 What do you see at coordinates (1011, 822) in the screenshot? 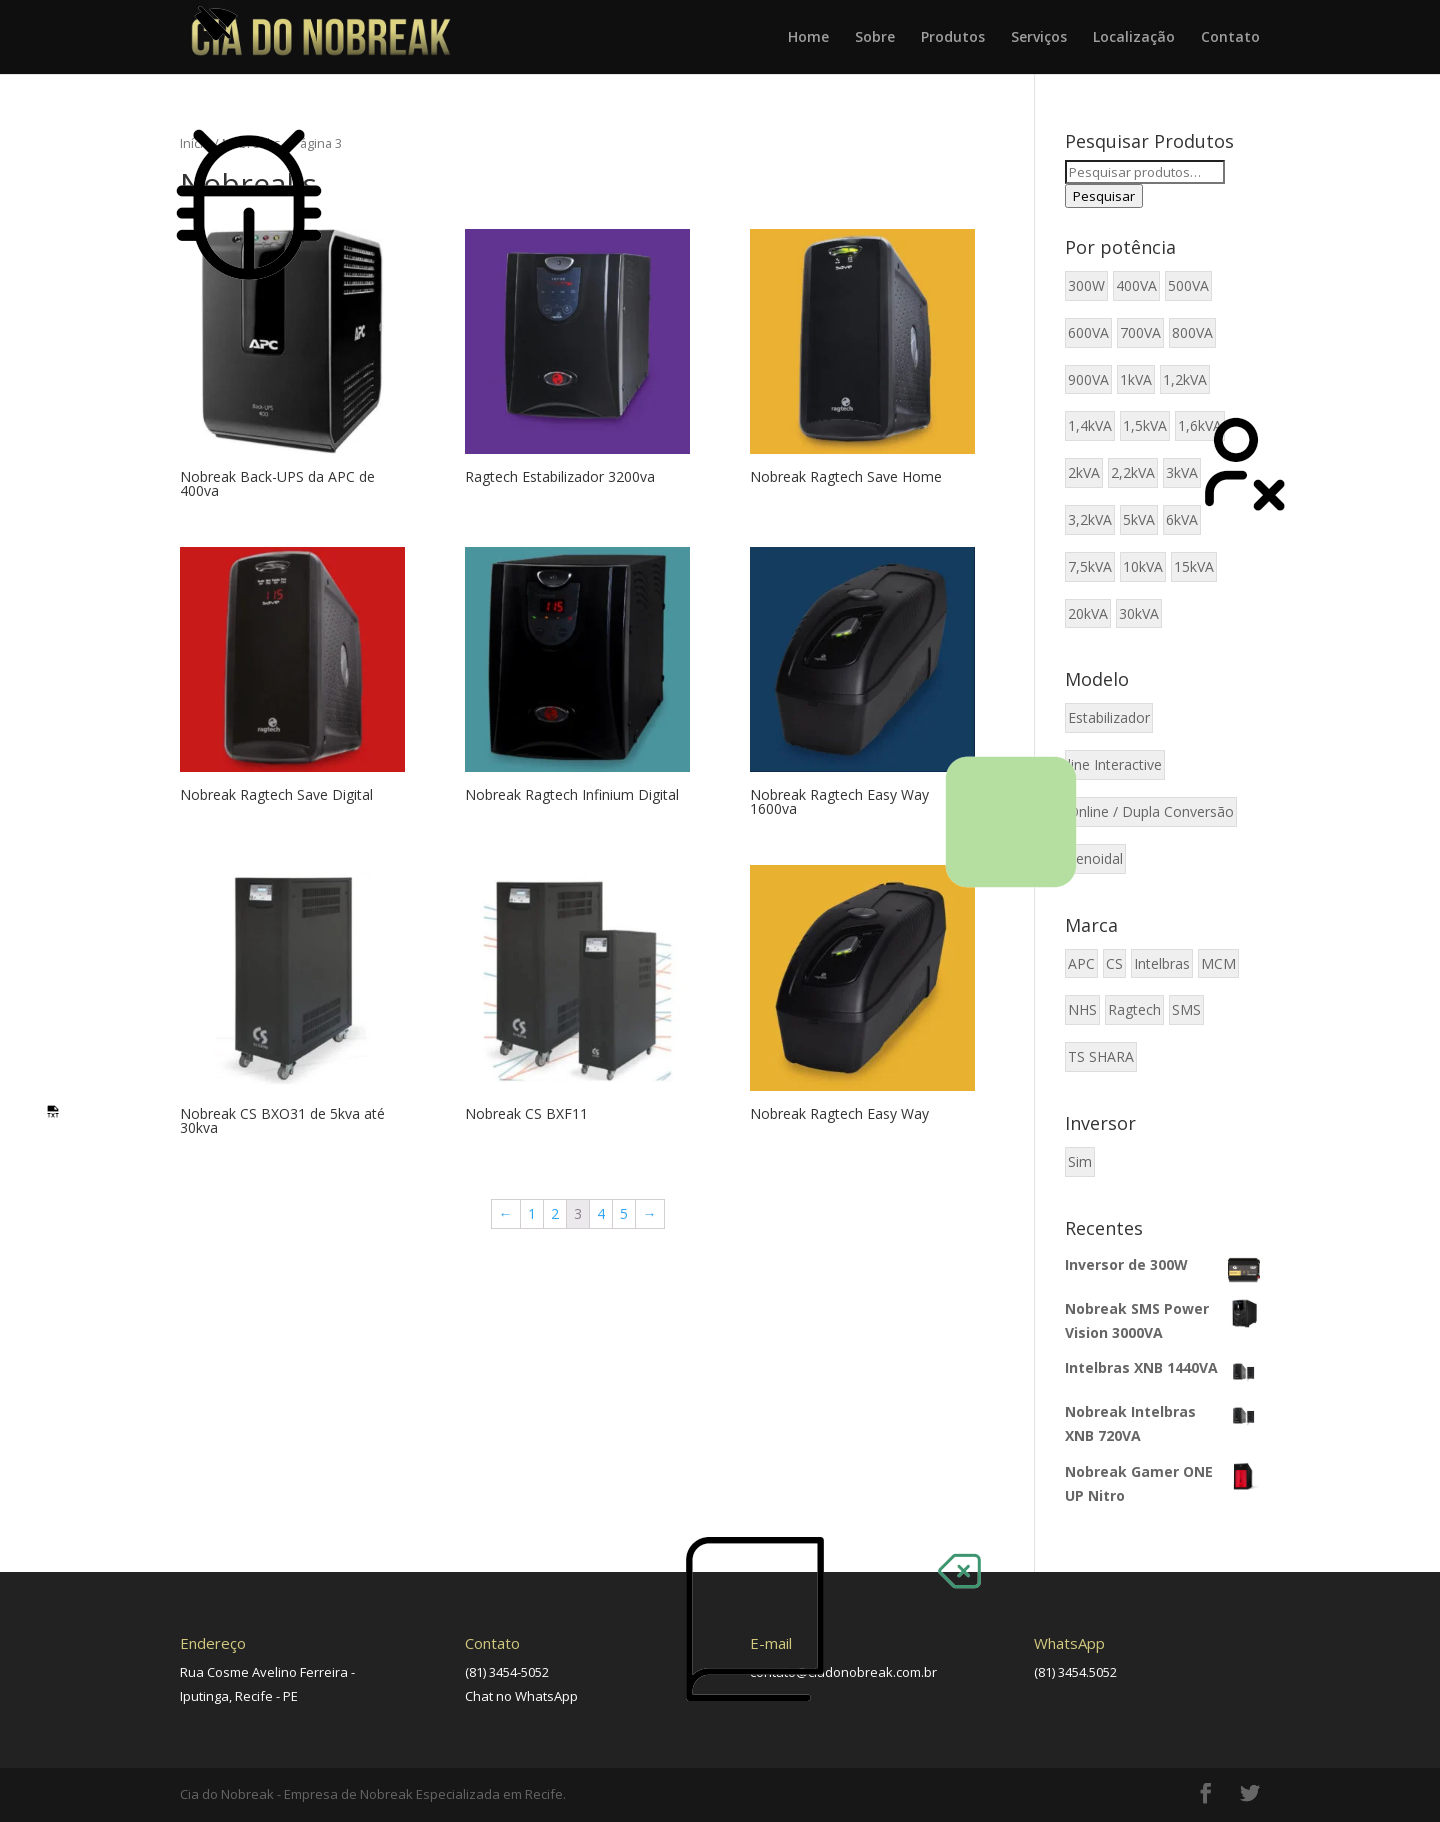
I see `crop image to square aspect ratio` at bounding box center [1011, 822].